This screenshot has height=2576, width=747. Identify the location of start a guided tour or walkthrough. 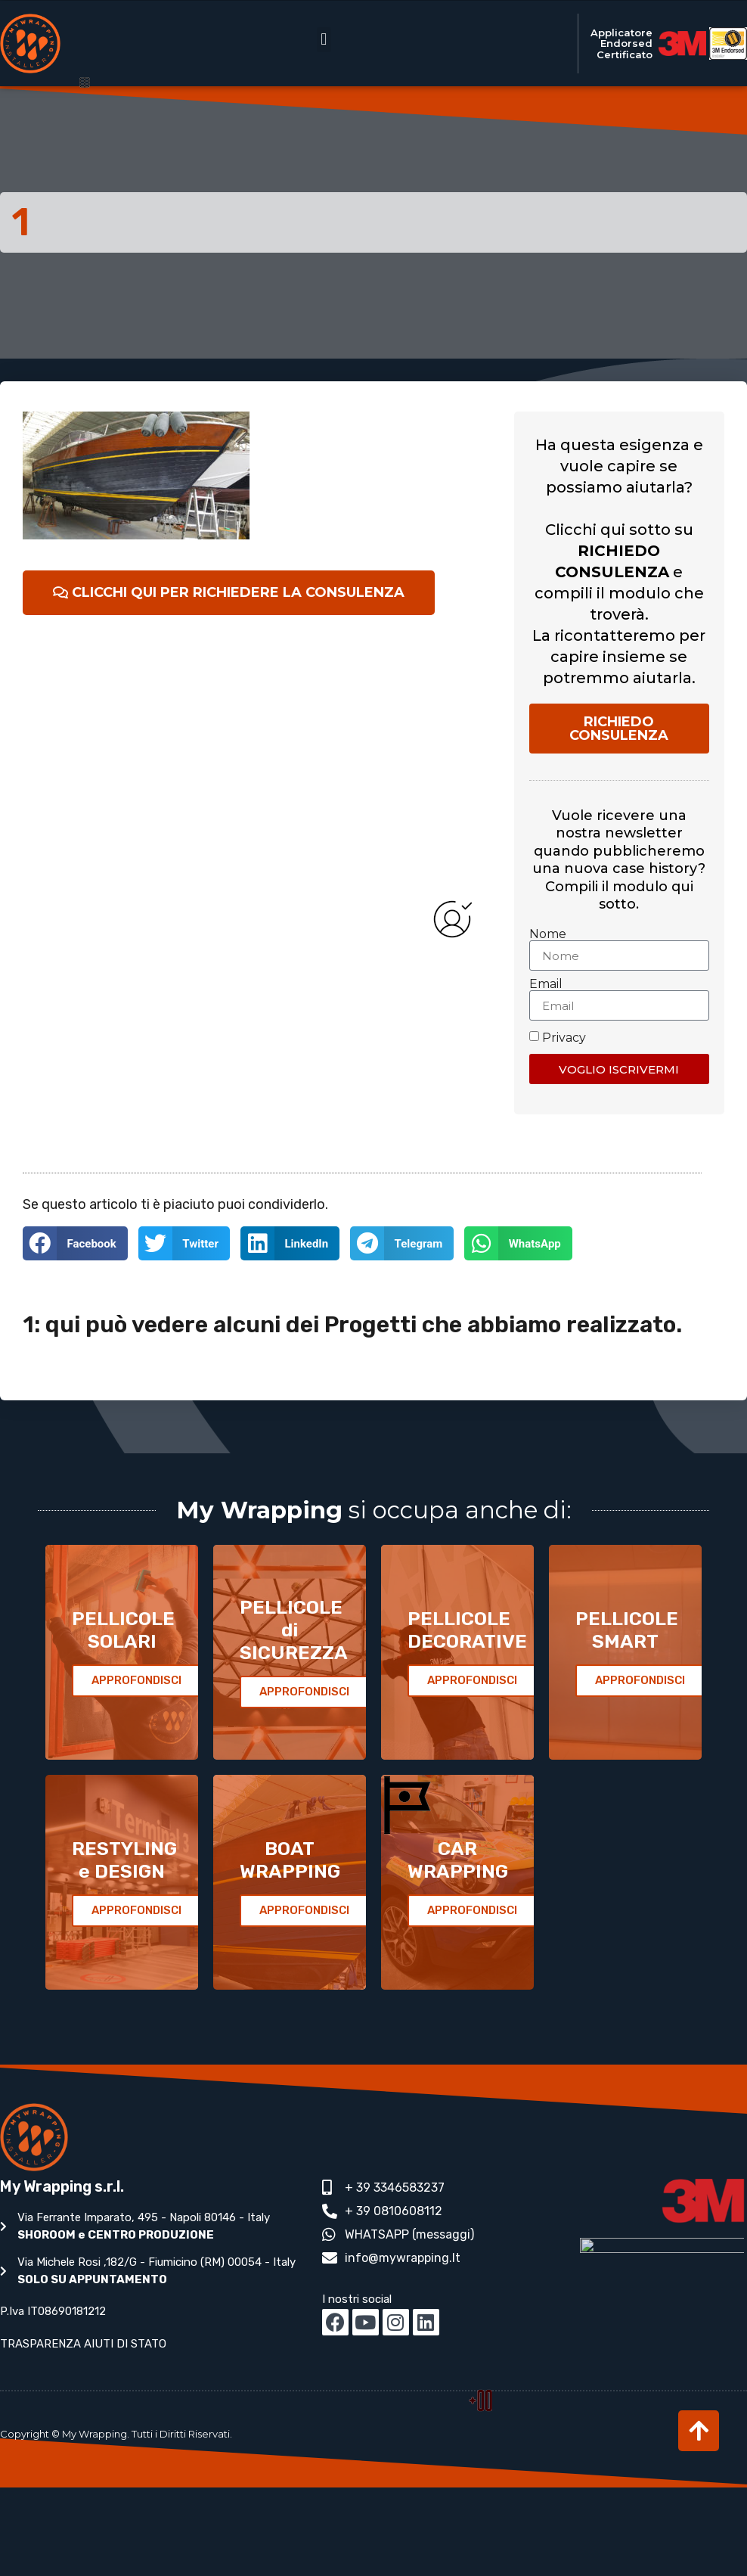
(404, 1805).